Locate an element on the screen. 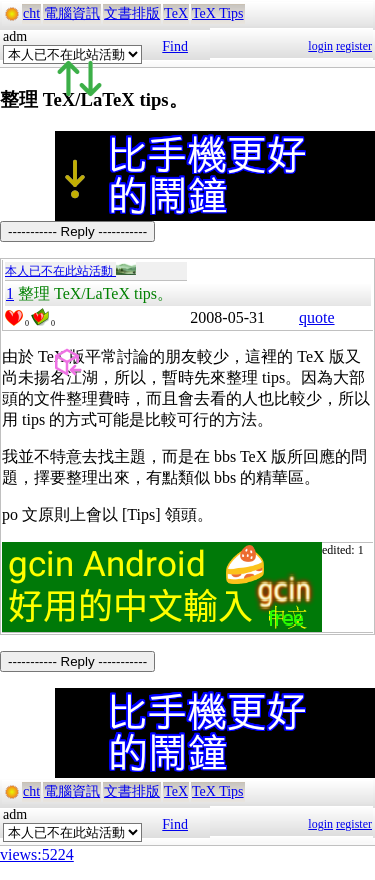 Image resolution: width=375 pixels, height=880 pixels. sort items in ascending or descending order is located at coordinates (79, 78).